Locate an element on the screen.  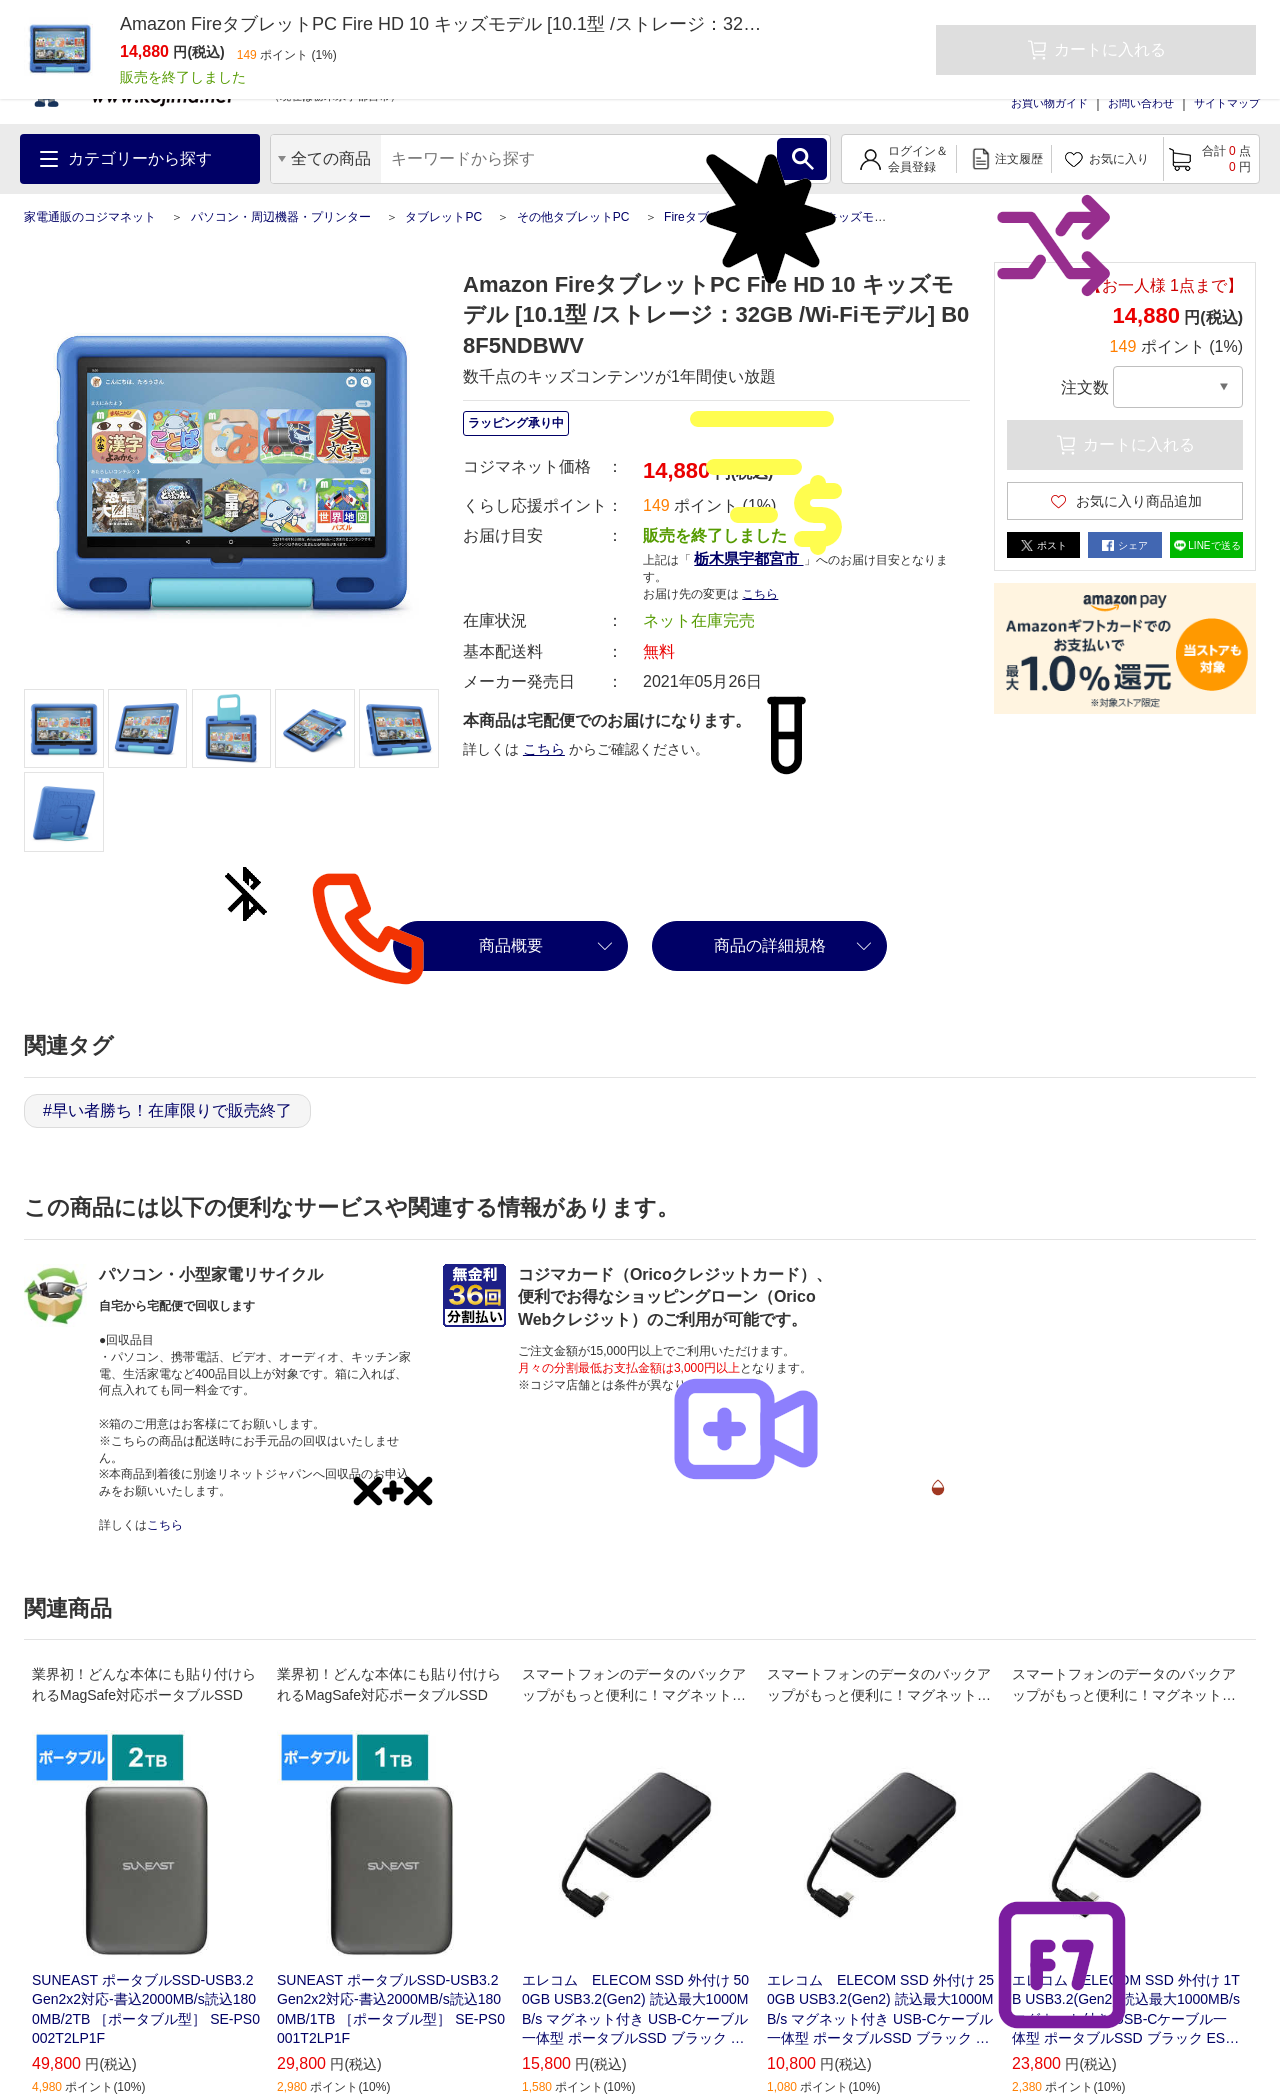
access lab or test results is located at coordinates (786, 735).